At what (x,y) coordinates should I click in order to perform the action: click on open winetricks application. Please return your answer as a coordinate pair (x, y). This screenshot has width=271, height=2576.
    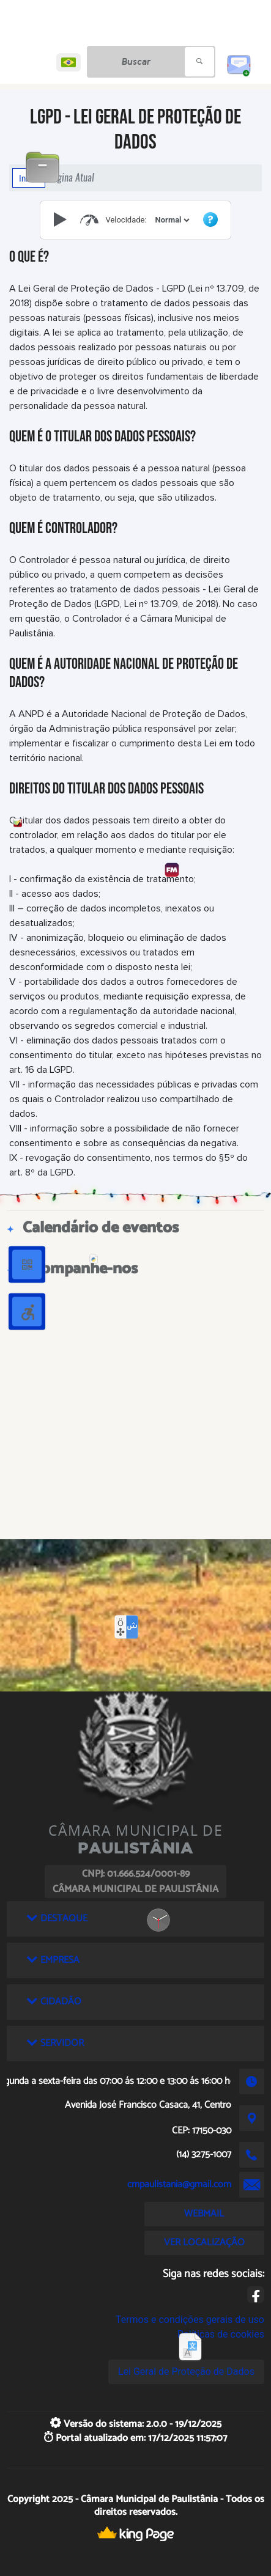
    Looking at the image, I should click on (18, 823).